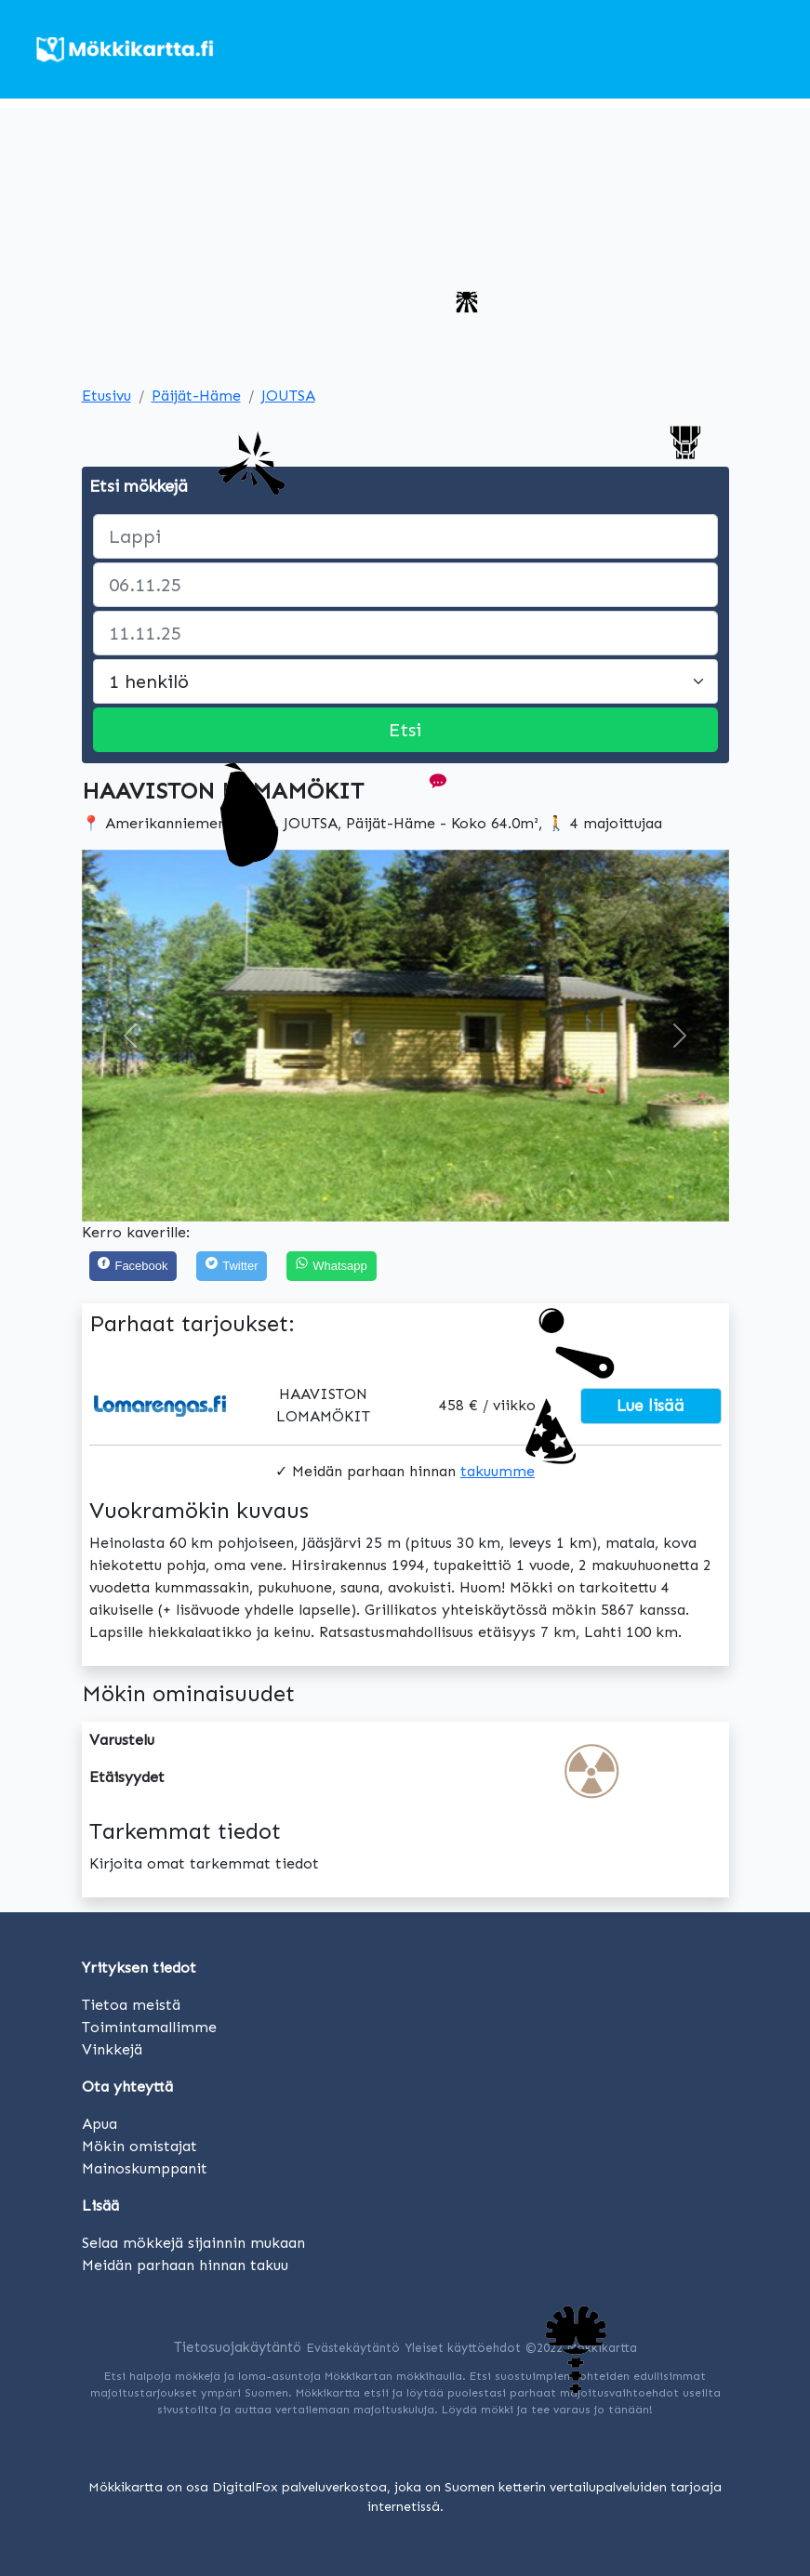 The width and height of the screenshot is (810, 2576). I want to click on compose a new message or chat, so click(438, 781).